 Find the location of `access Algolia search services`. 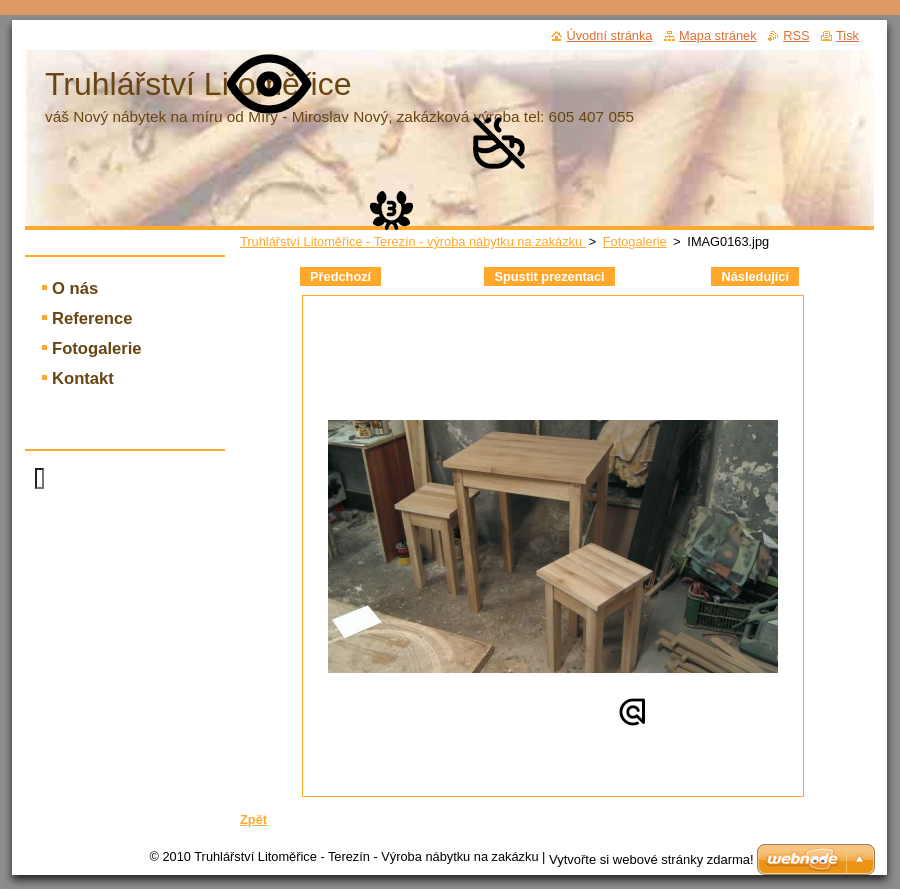

access Algolia search services is located at coordinates (633, 712).